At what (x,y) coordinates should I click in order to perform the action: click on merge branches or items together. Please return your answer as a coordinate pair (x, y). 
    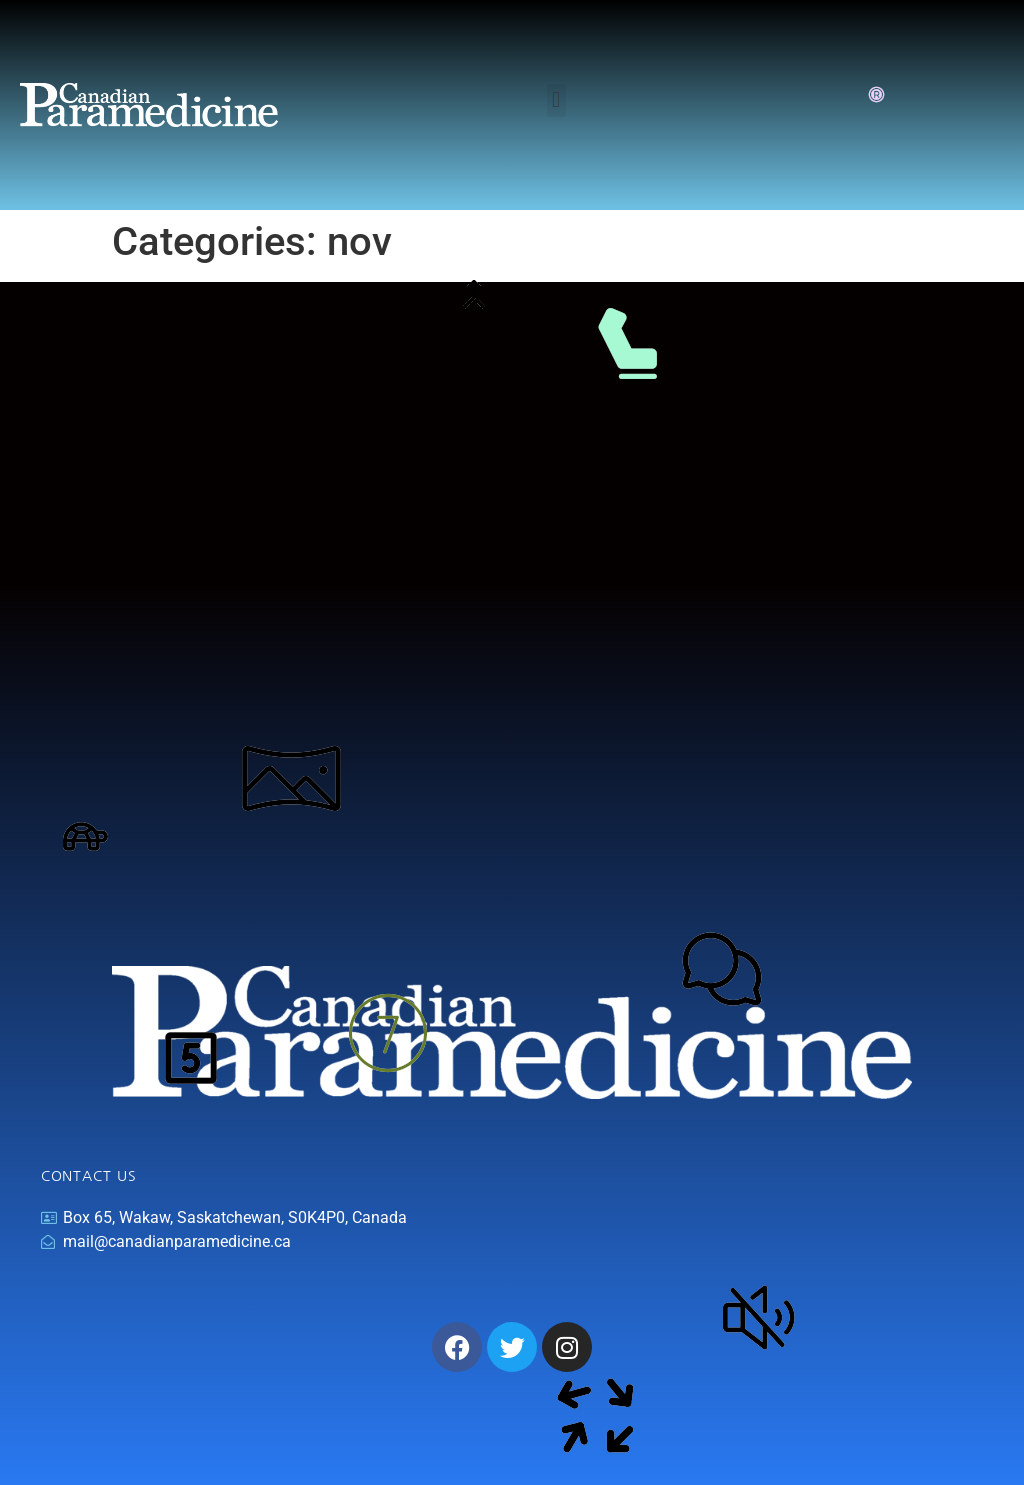
    Looking at the image, I should click on (474, 294).